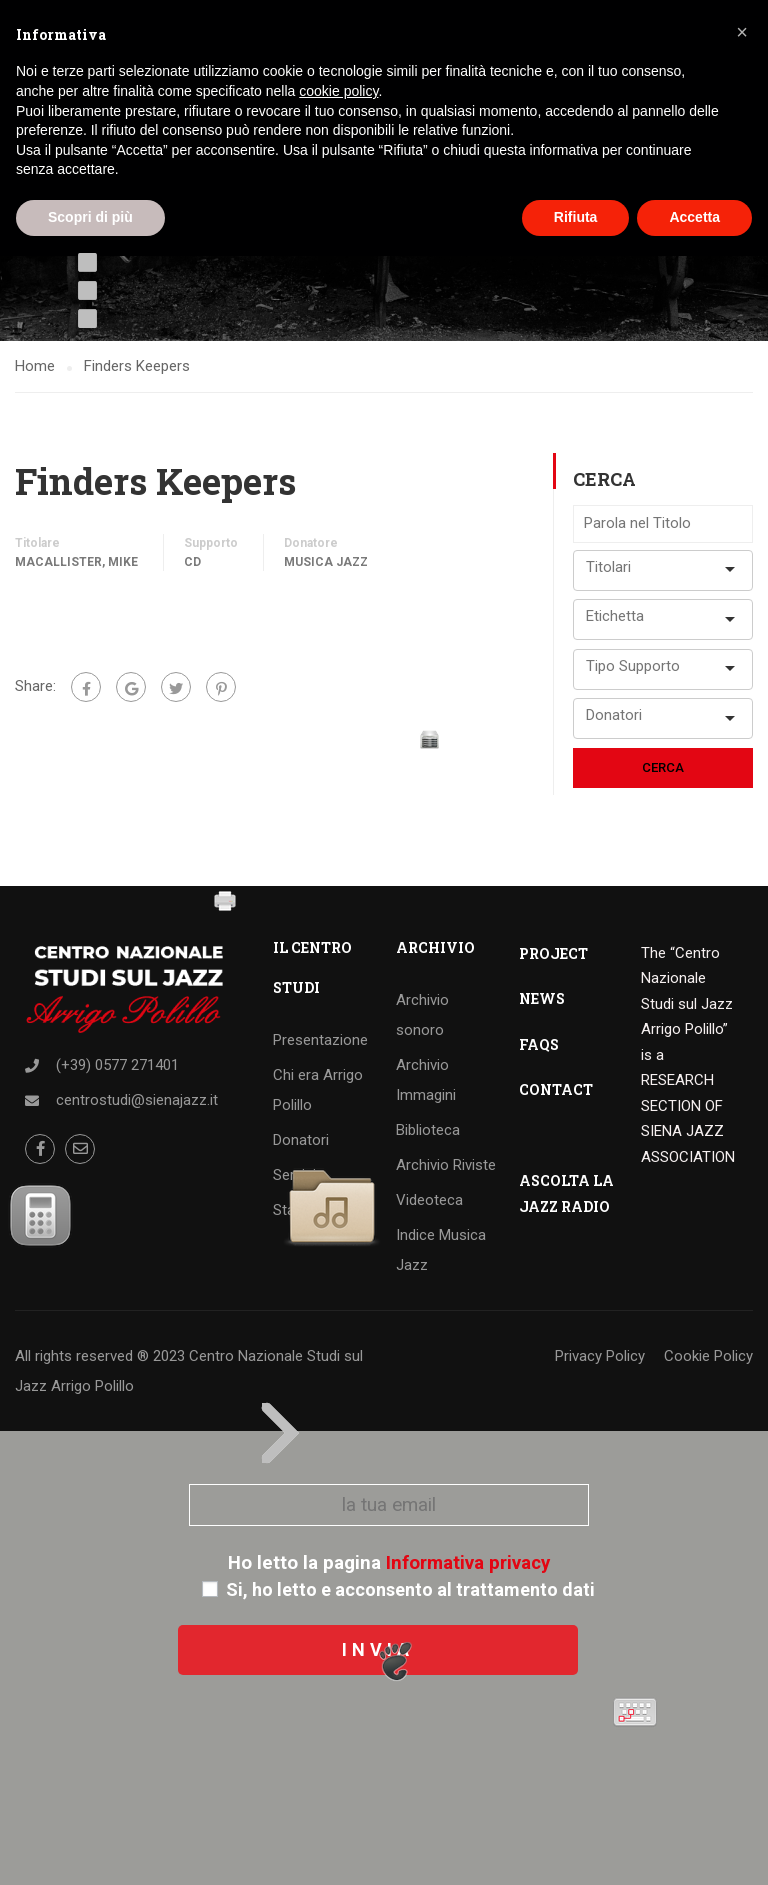 This screenshot has height=1885, width=768. I want to click on go to next item or page, so click(282, 1433).